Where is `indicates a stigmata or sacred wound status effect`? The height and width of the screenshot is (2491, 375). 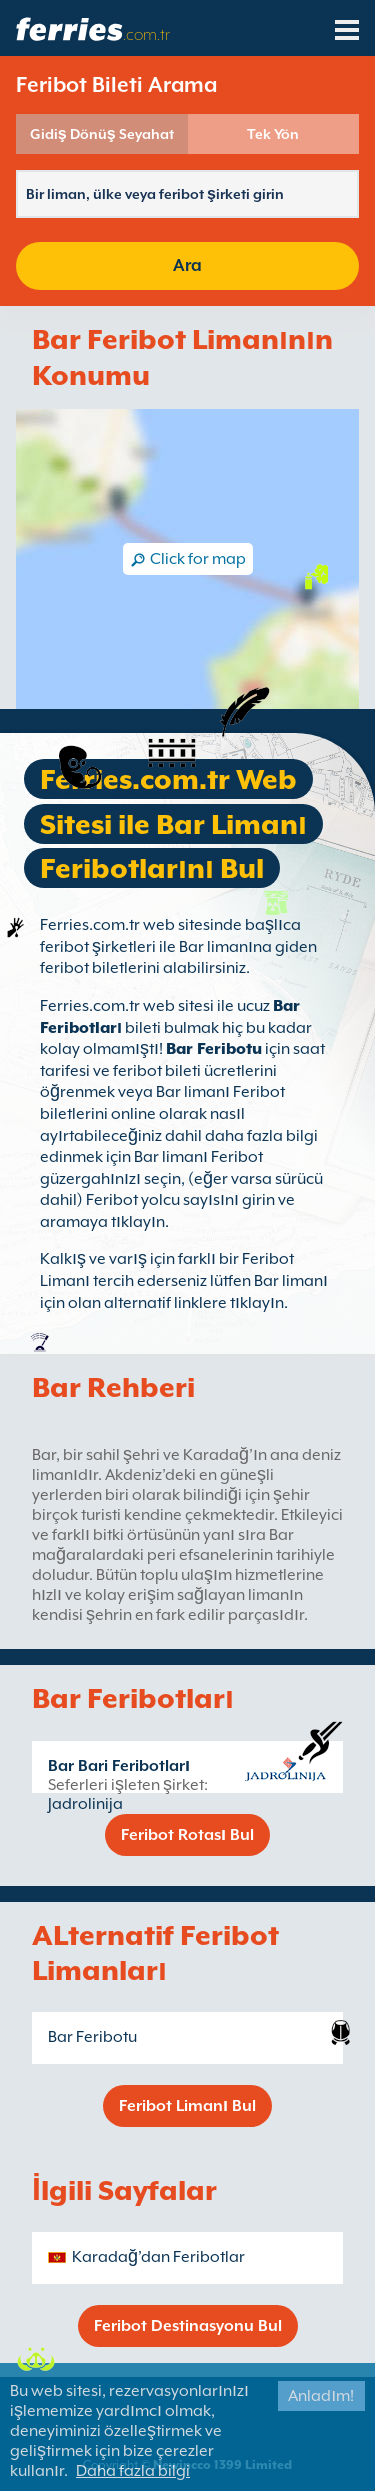
indicates a stigmata or sacred wound status effect is located at coordinates (17, 927).